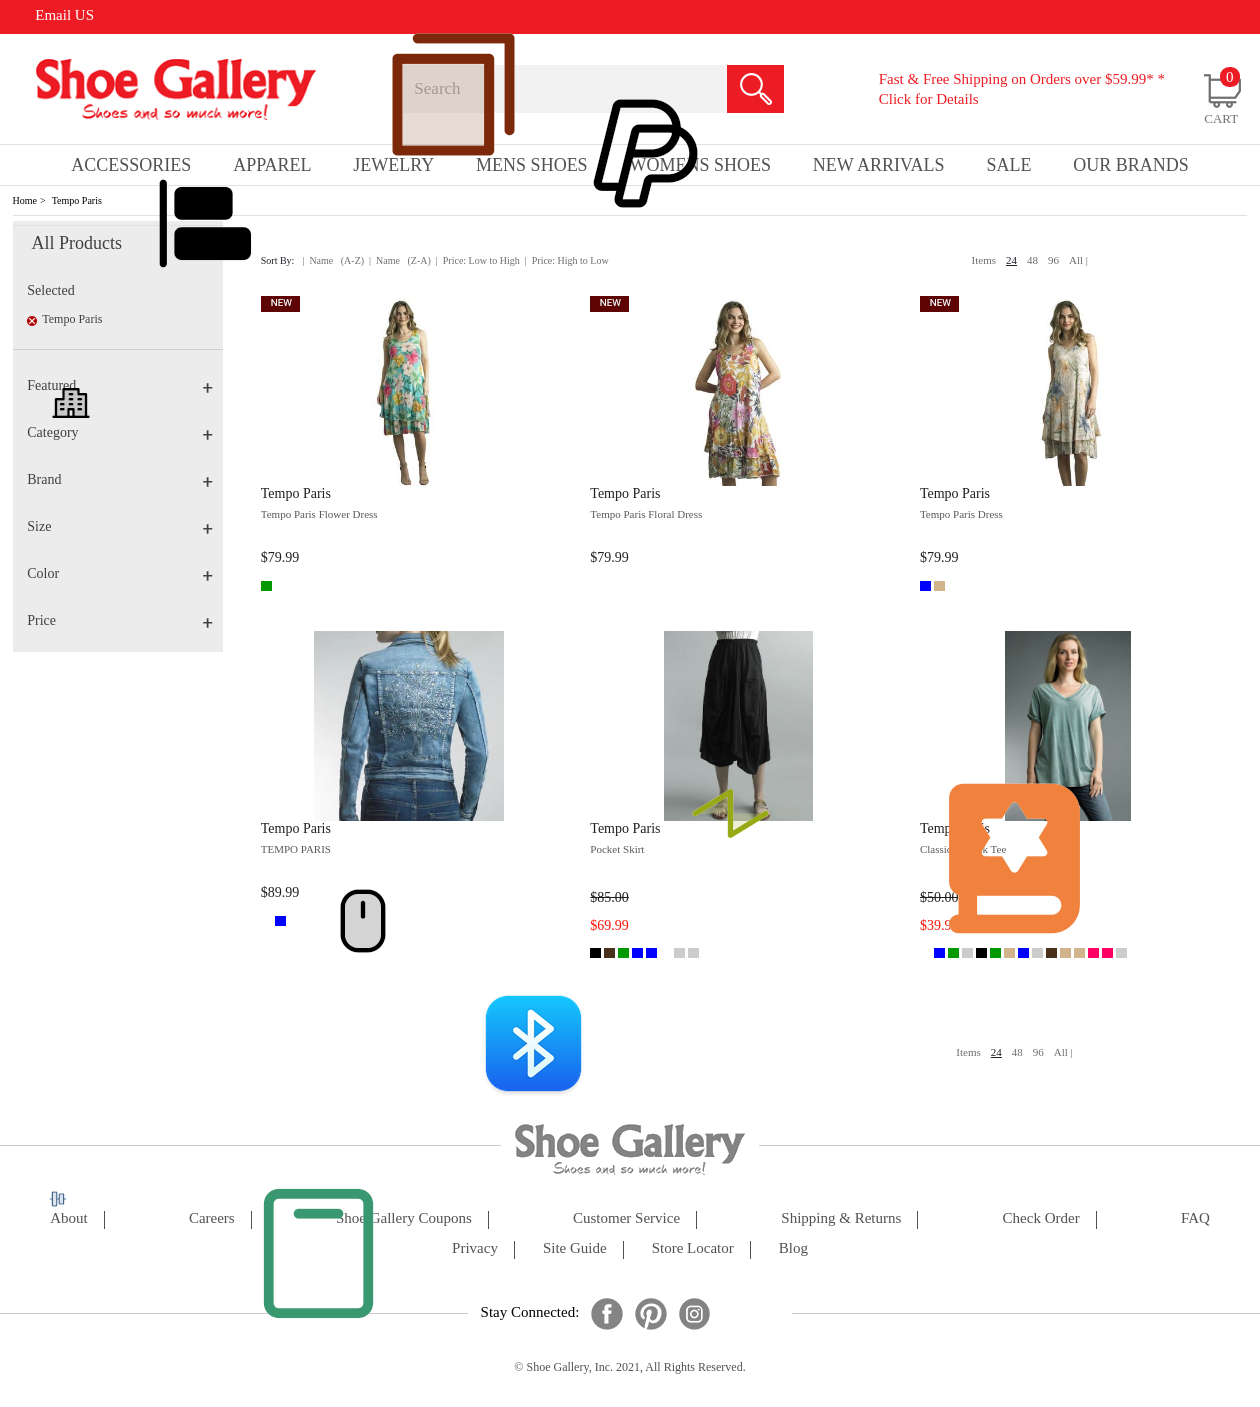 The width and height of the screenshot is (1260, 1407). I want to click on adjust mouse or cursor settings, so click(363, 921).